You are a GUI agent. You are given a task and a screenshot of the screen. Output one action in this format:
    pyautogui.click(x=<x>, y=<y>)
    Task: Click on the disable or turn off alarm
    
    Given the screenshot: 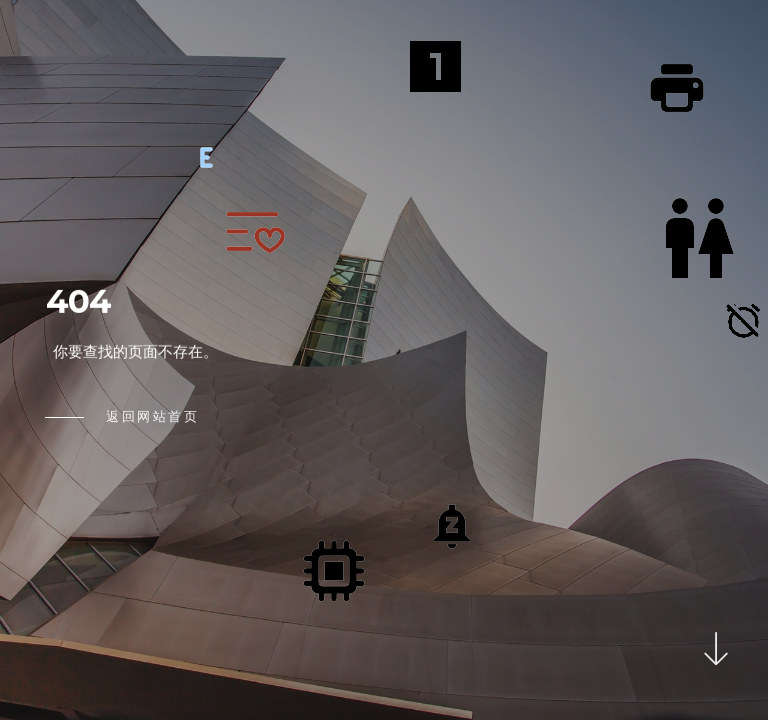 What is the action you would take?
    pyautogui.click(x=743, y=320)
    